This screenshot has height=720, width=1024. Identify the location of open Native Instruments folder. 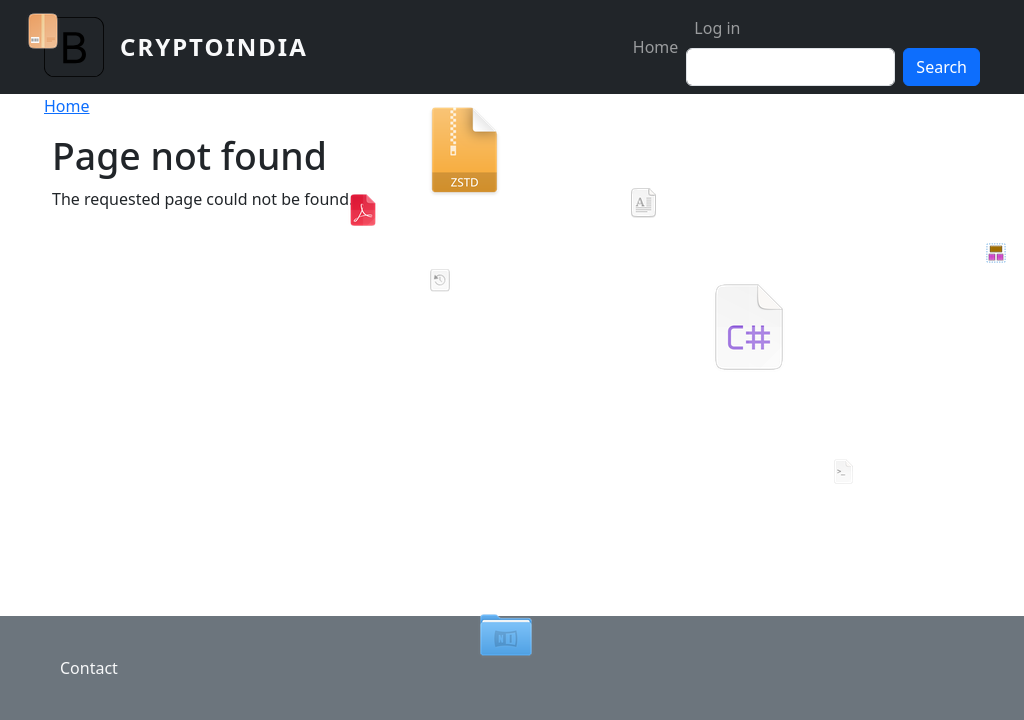
(506, 635).